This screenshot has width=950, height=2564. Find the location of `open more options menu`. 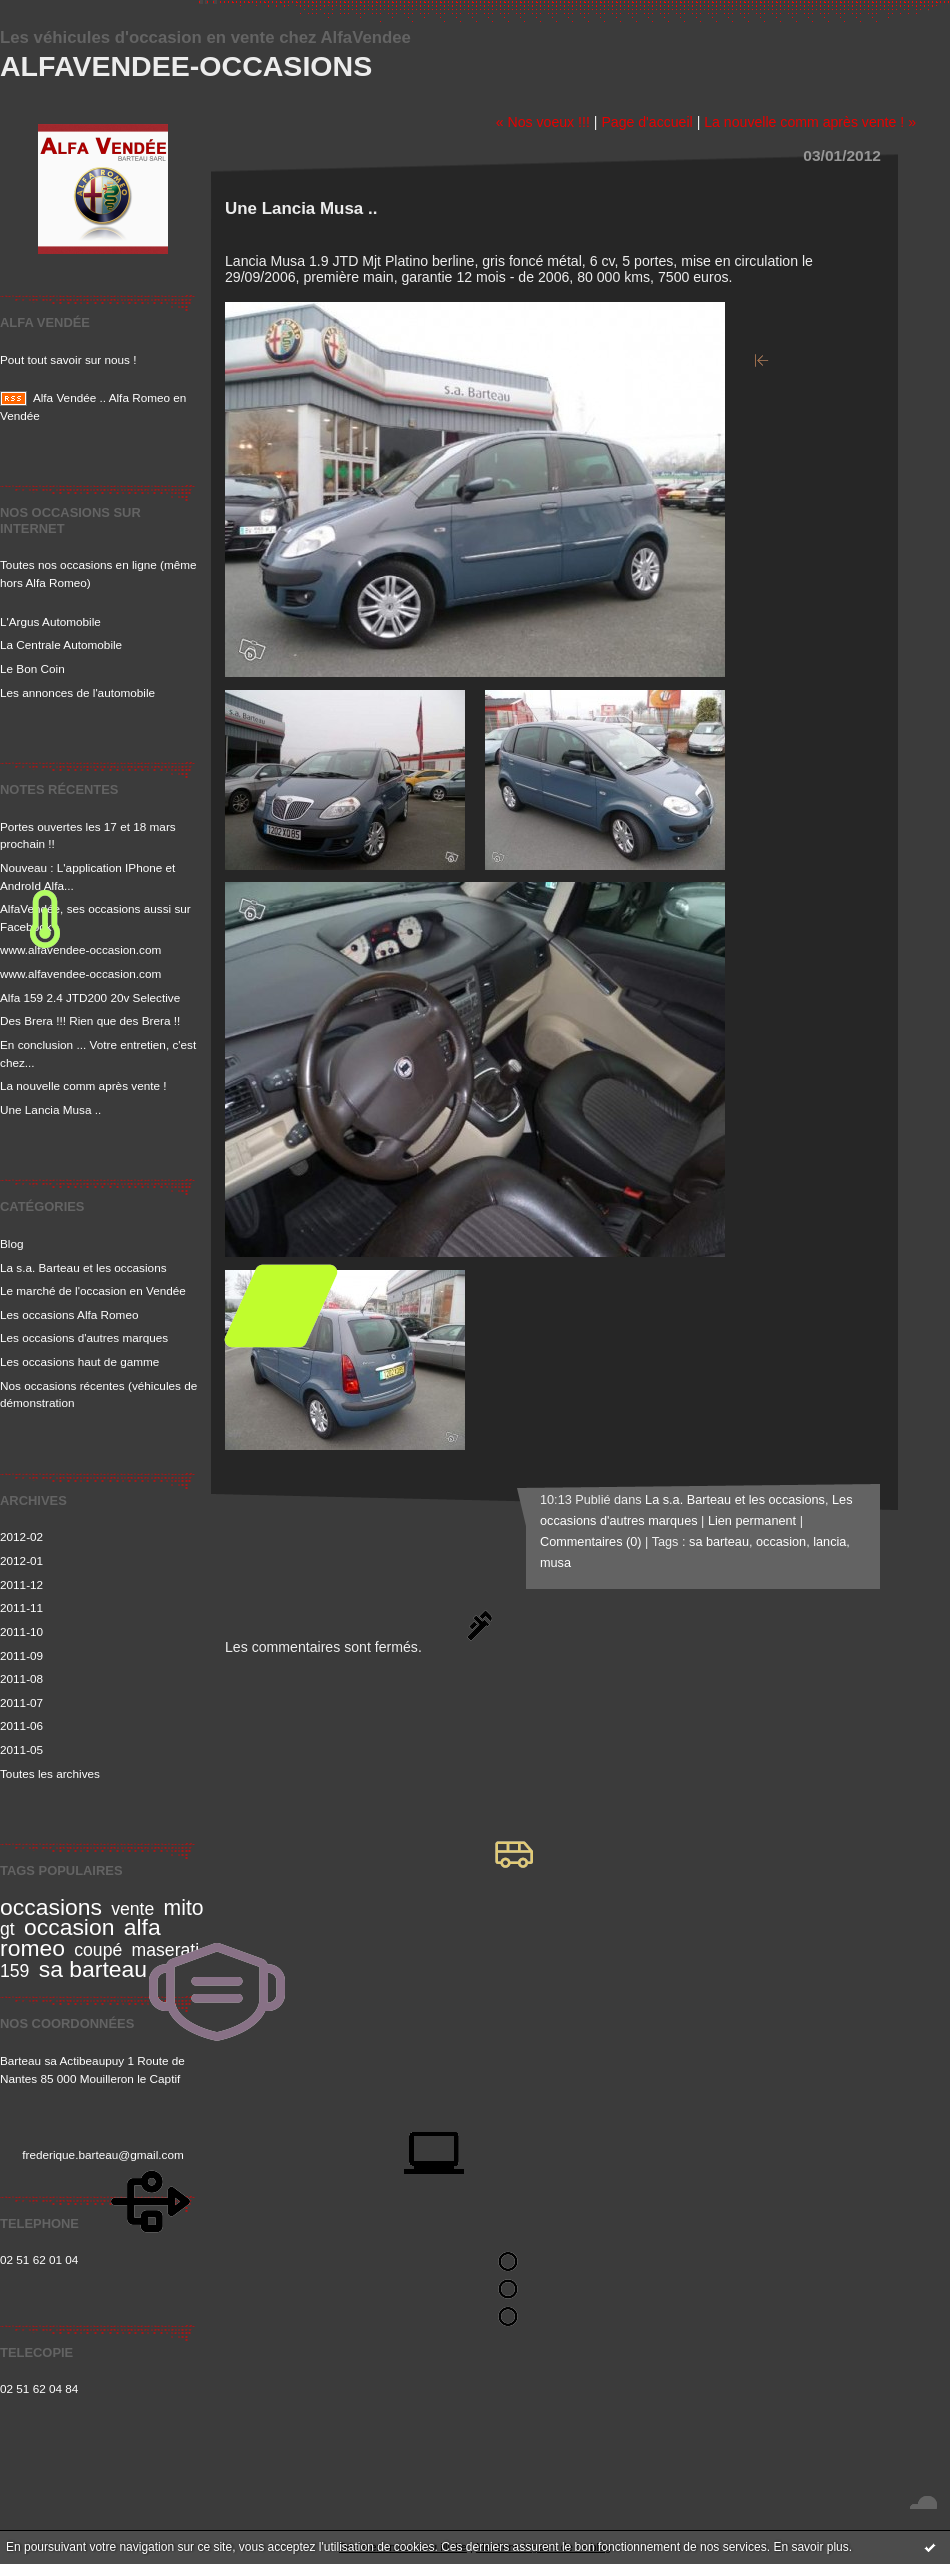

open more options menu is located at coordinates (508, 2289).